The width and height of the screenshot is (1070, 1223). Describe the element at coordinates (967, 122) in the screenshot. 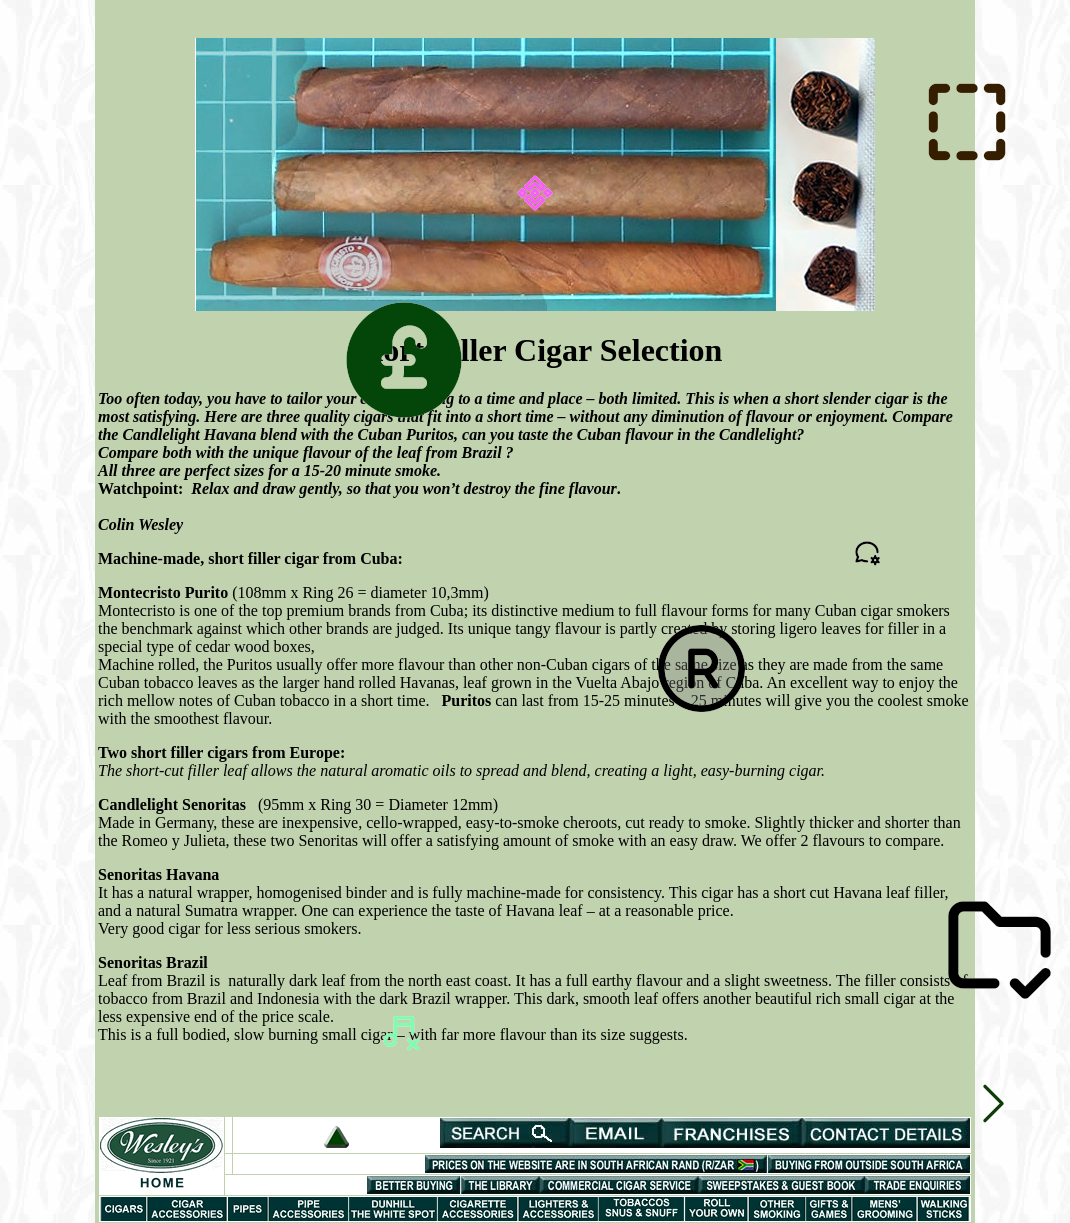

I see `select or crop an area` at that location.